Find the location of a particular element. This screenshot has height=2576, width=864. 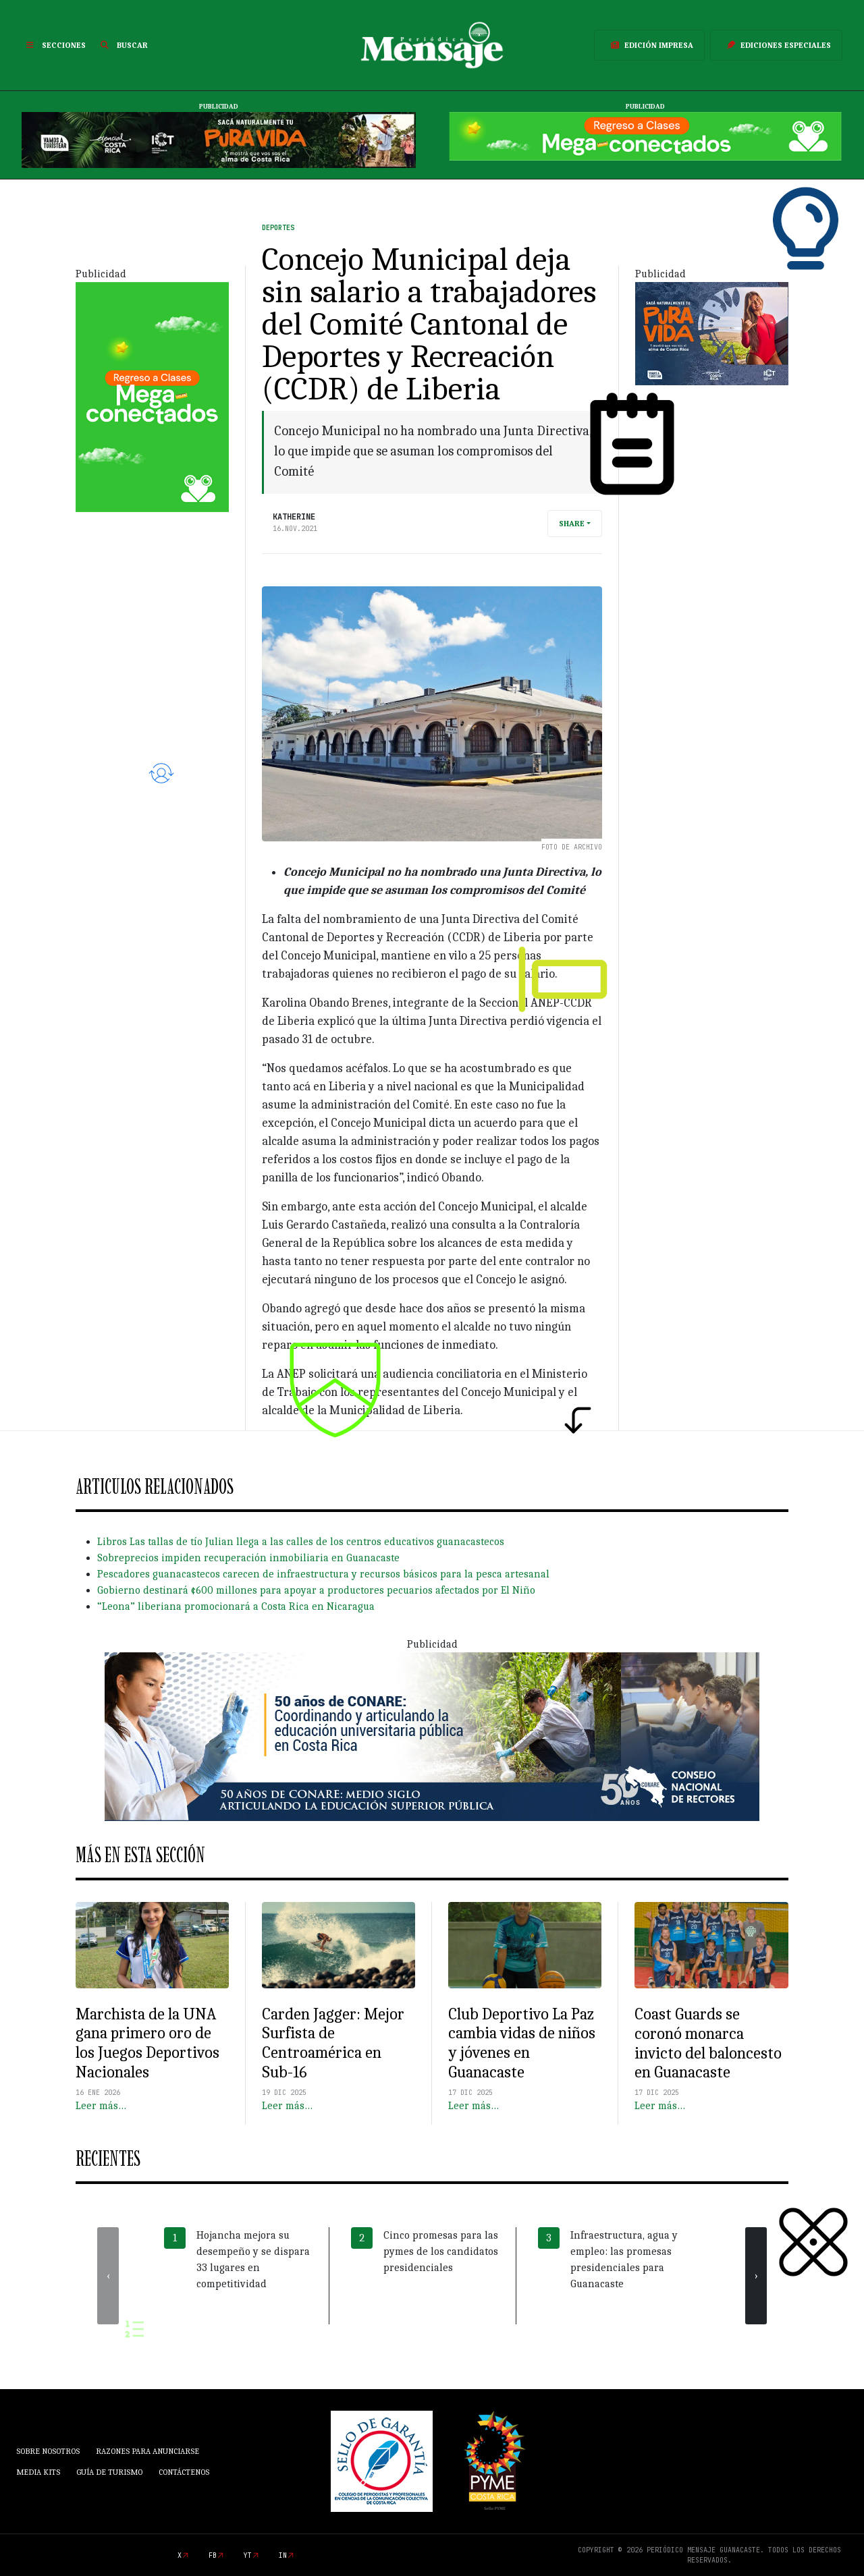

access tips or helpful suggestions is located at coordinates (805, 228).